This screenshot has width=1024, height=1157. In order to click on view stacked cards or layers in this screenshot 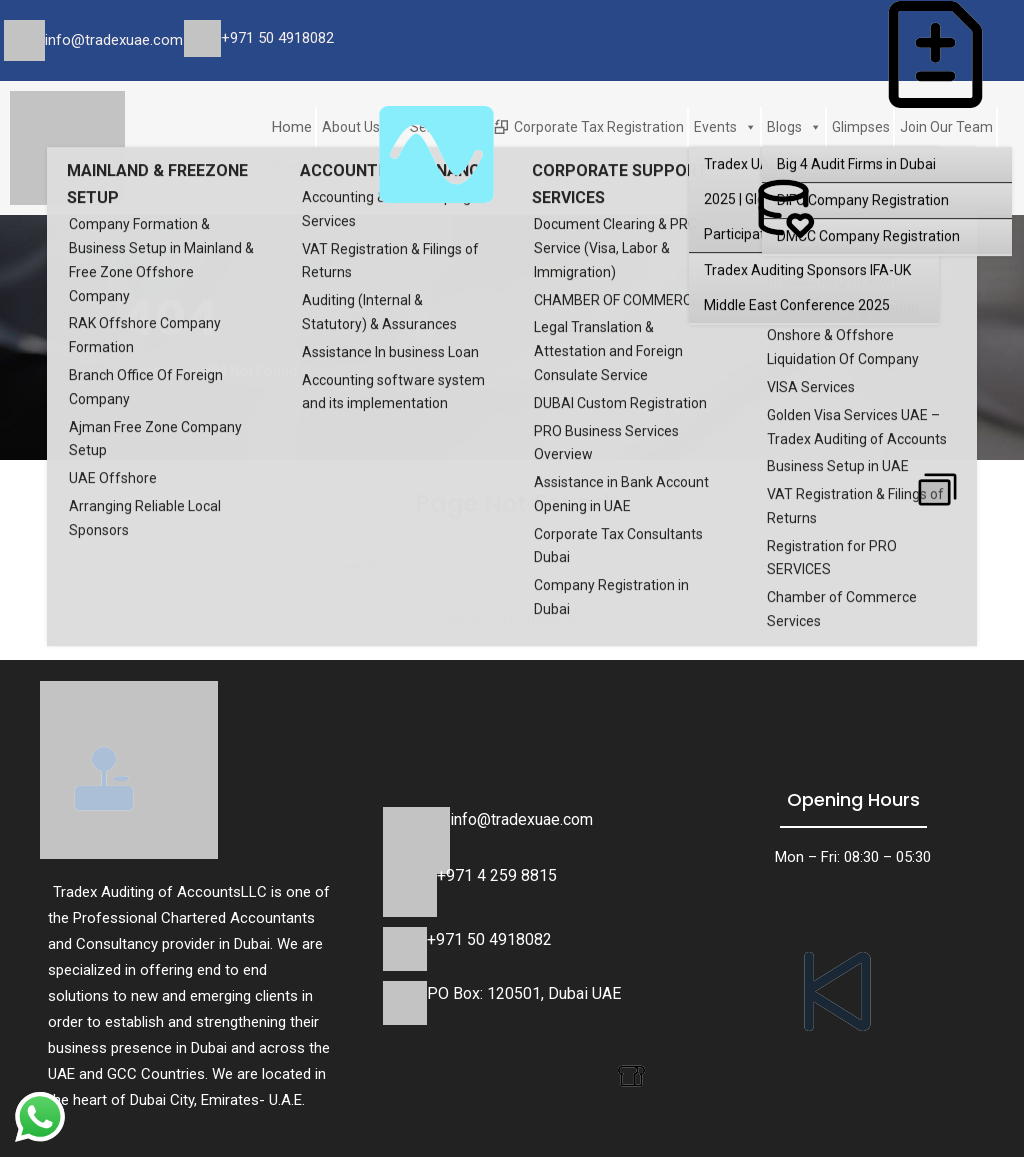, I will do `click(937, 489)`.